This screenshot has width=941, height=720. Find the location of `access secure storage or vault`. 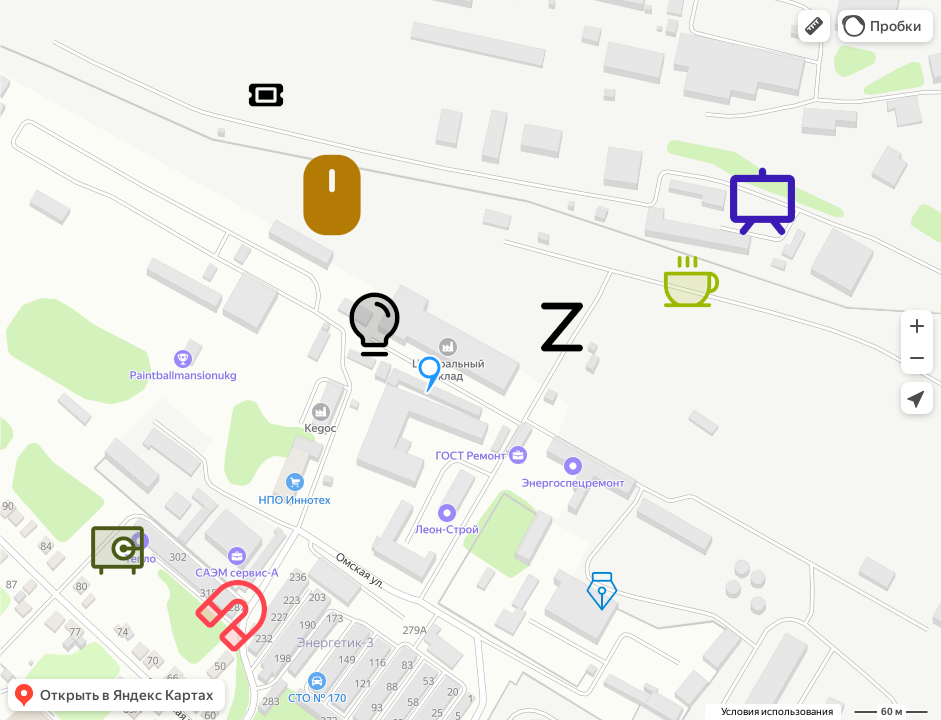

access secure storage or vault is located at coordinates (117, 548).